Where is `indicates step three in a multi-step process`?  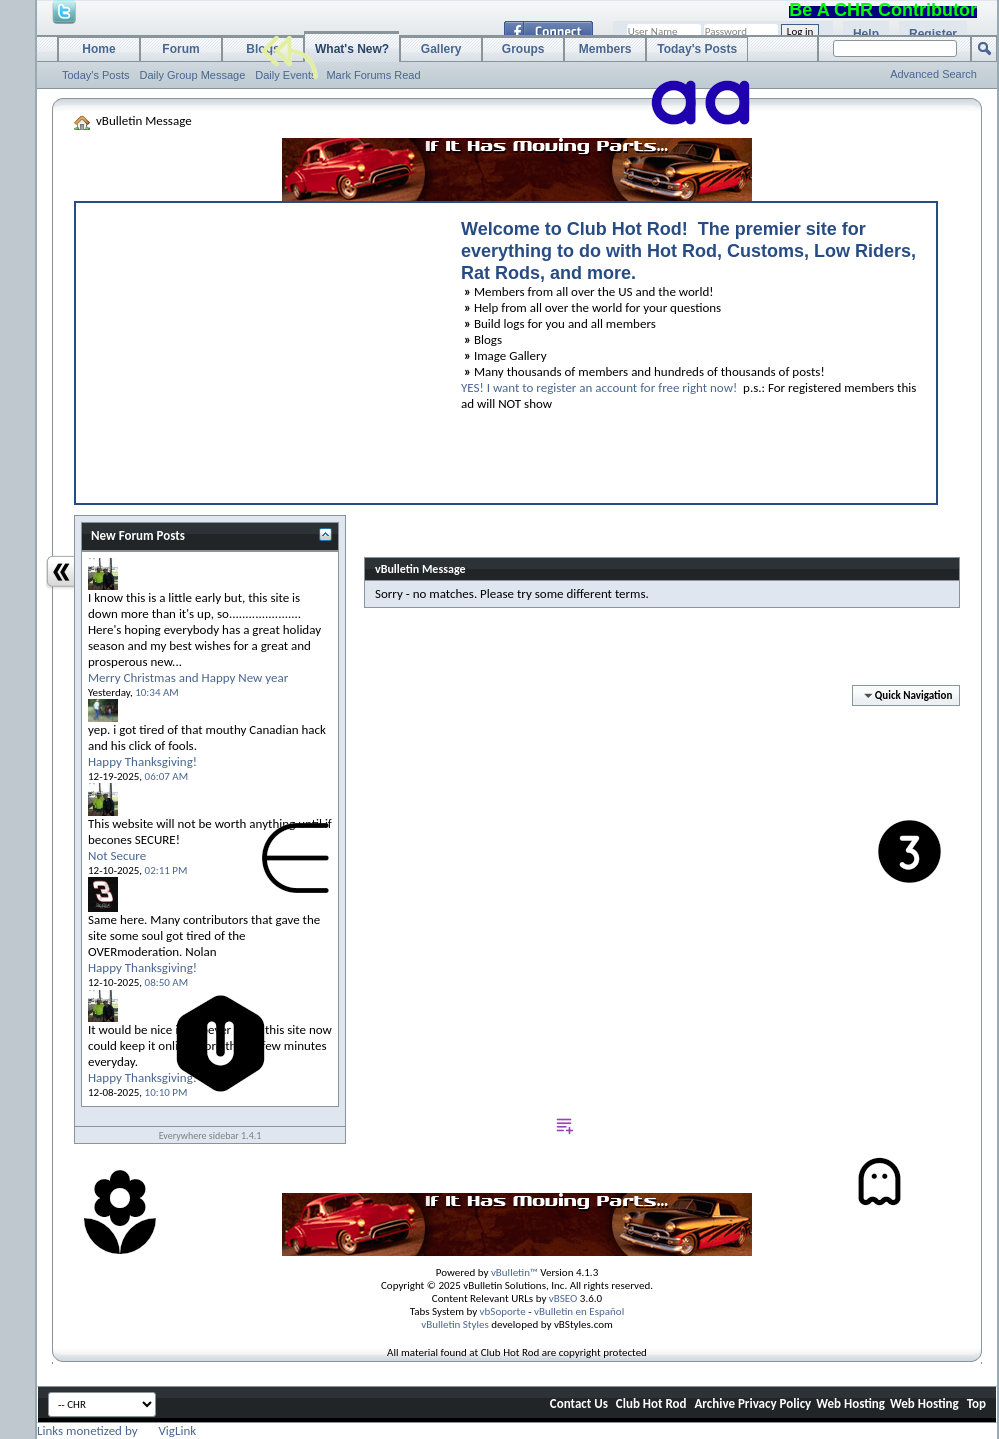 indicates step three in a multi-step process is located at coordinates (909, 851).